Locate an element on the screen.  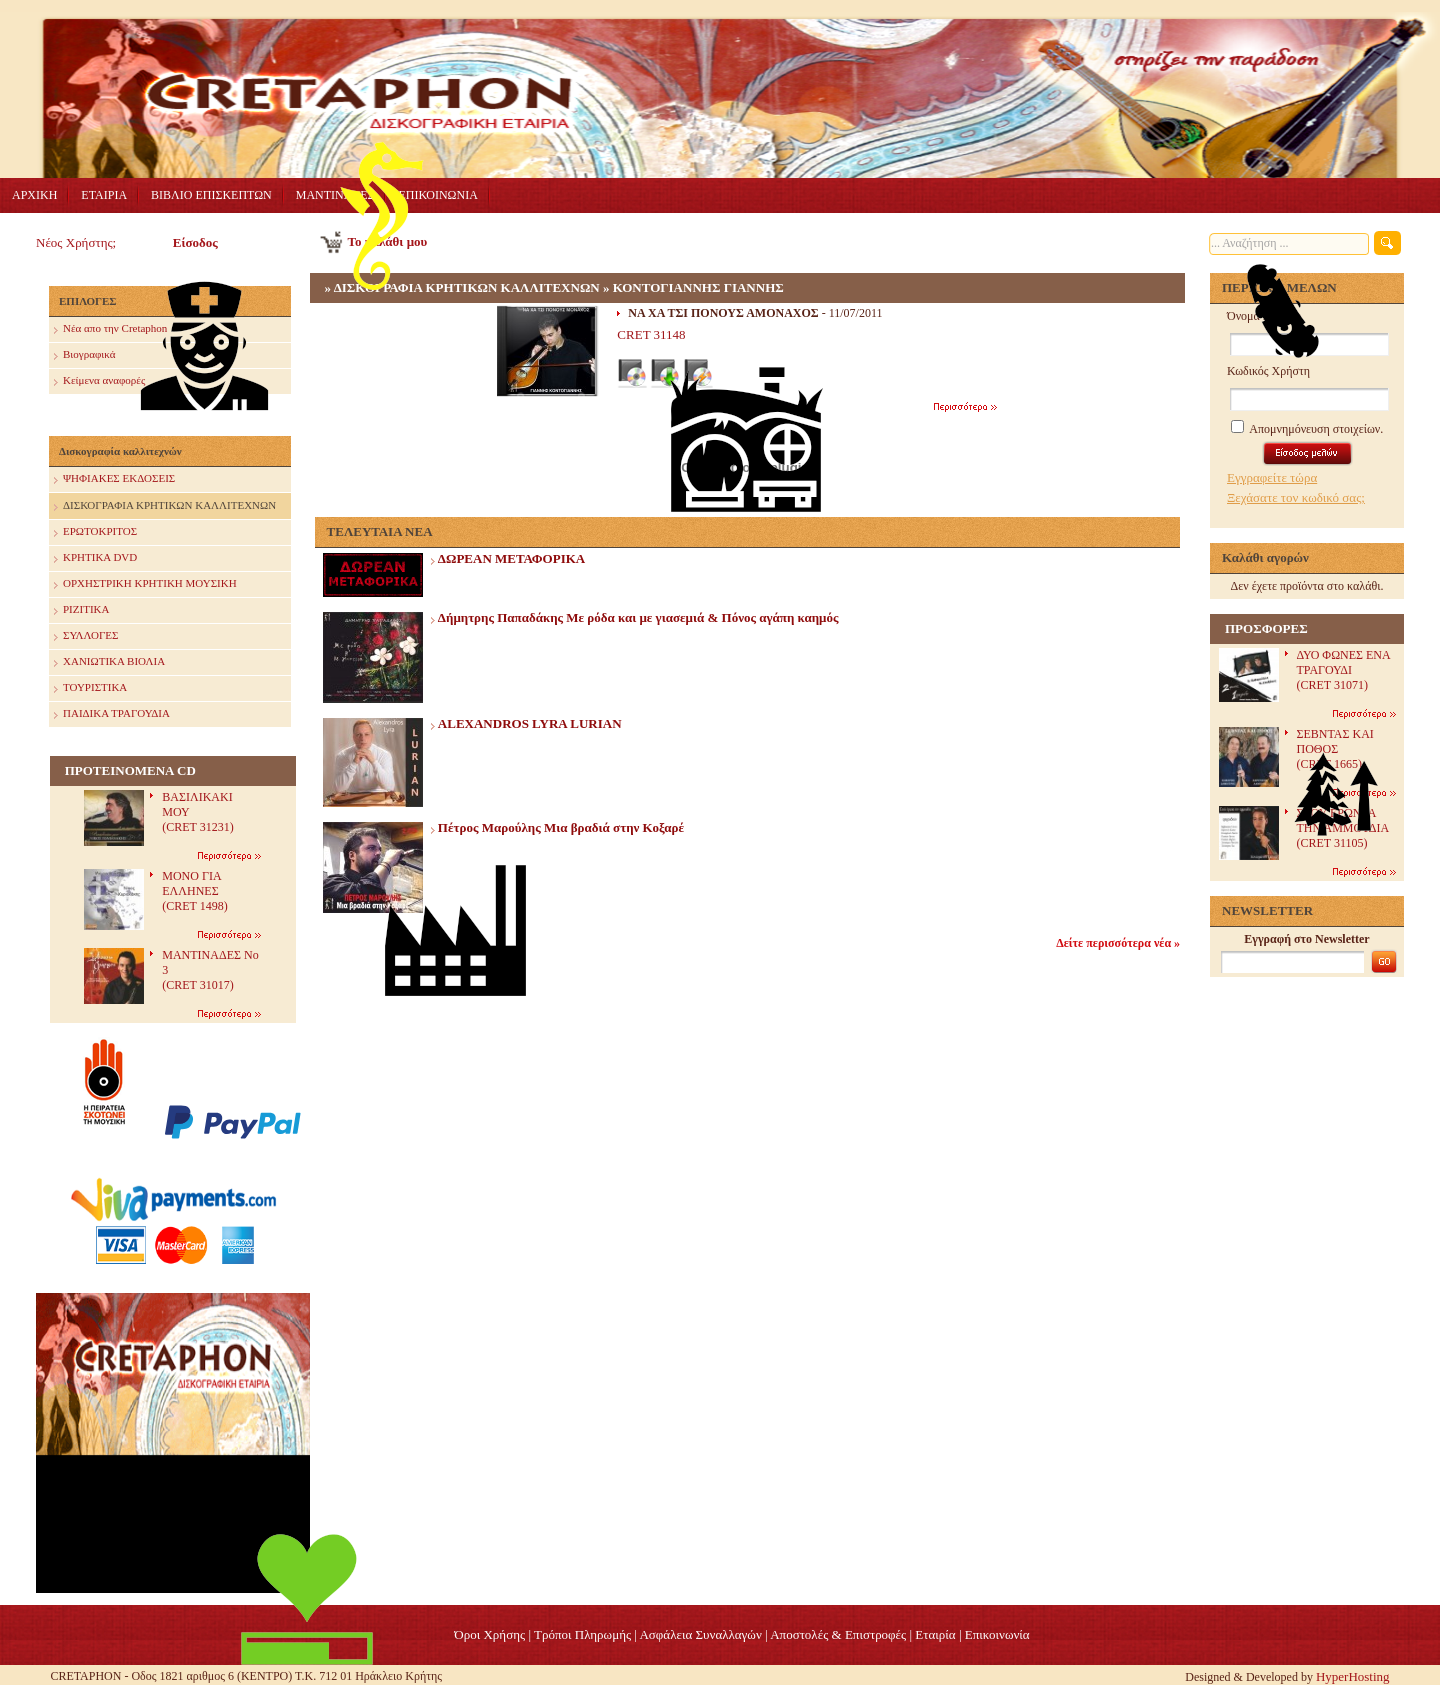
select pickle as a food item or ingredient is located at coordinates (1283, 311).